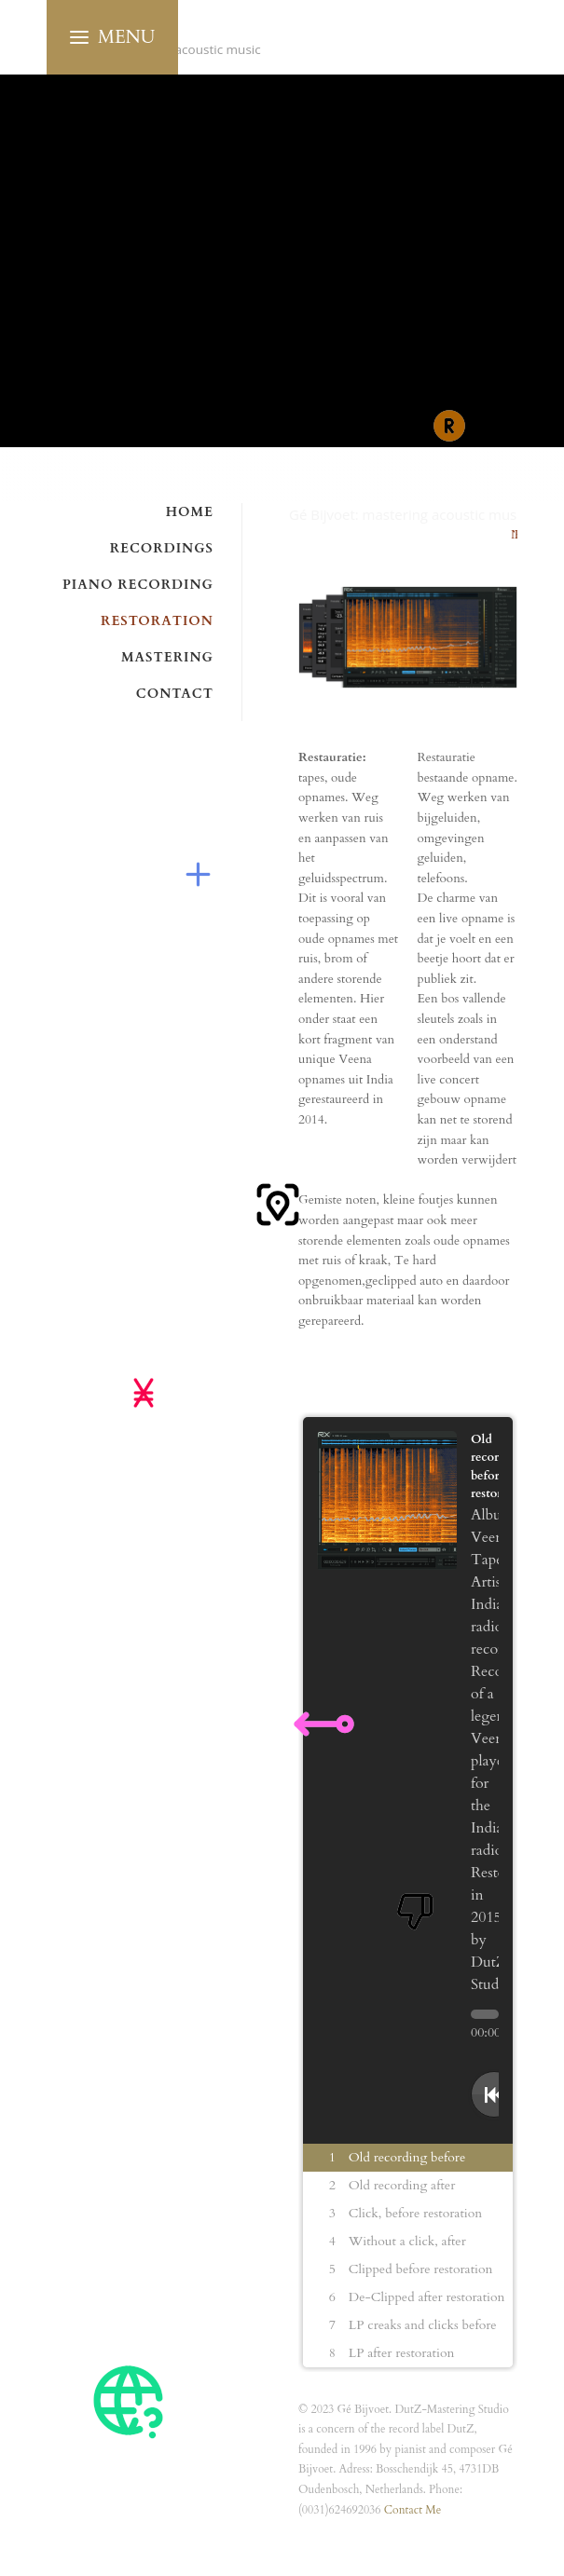 This screenshot has width=564, height=2576. What do you see at coordinates (144, 1393) in the screenshot?
I see `view or select nano cryptocurrency` at bounding box center [144, 1393].